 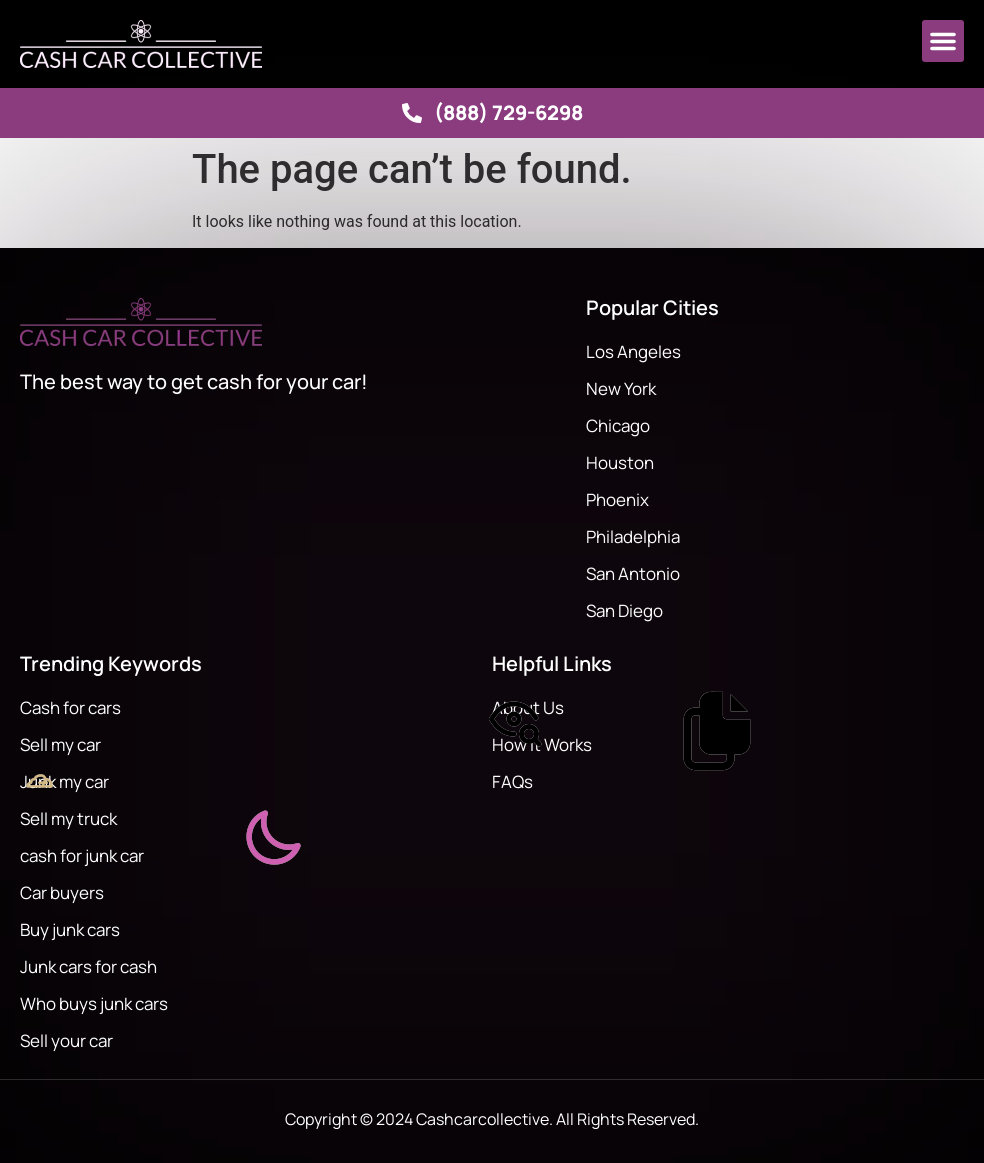 I want to click on cloudflare services or settings, so click(x=39, y=781).